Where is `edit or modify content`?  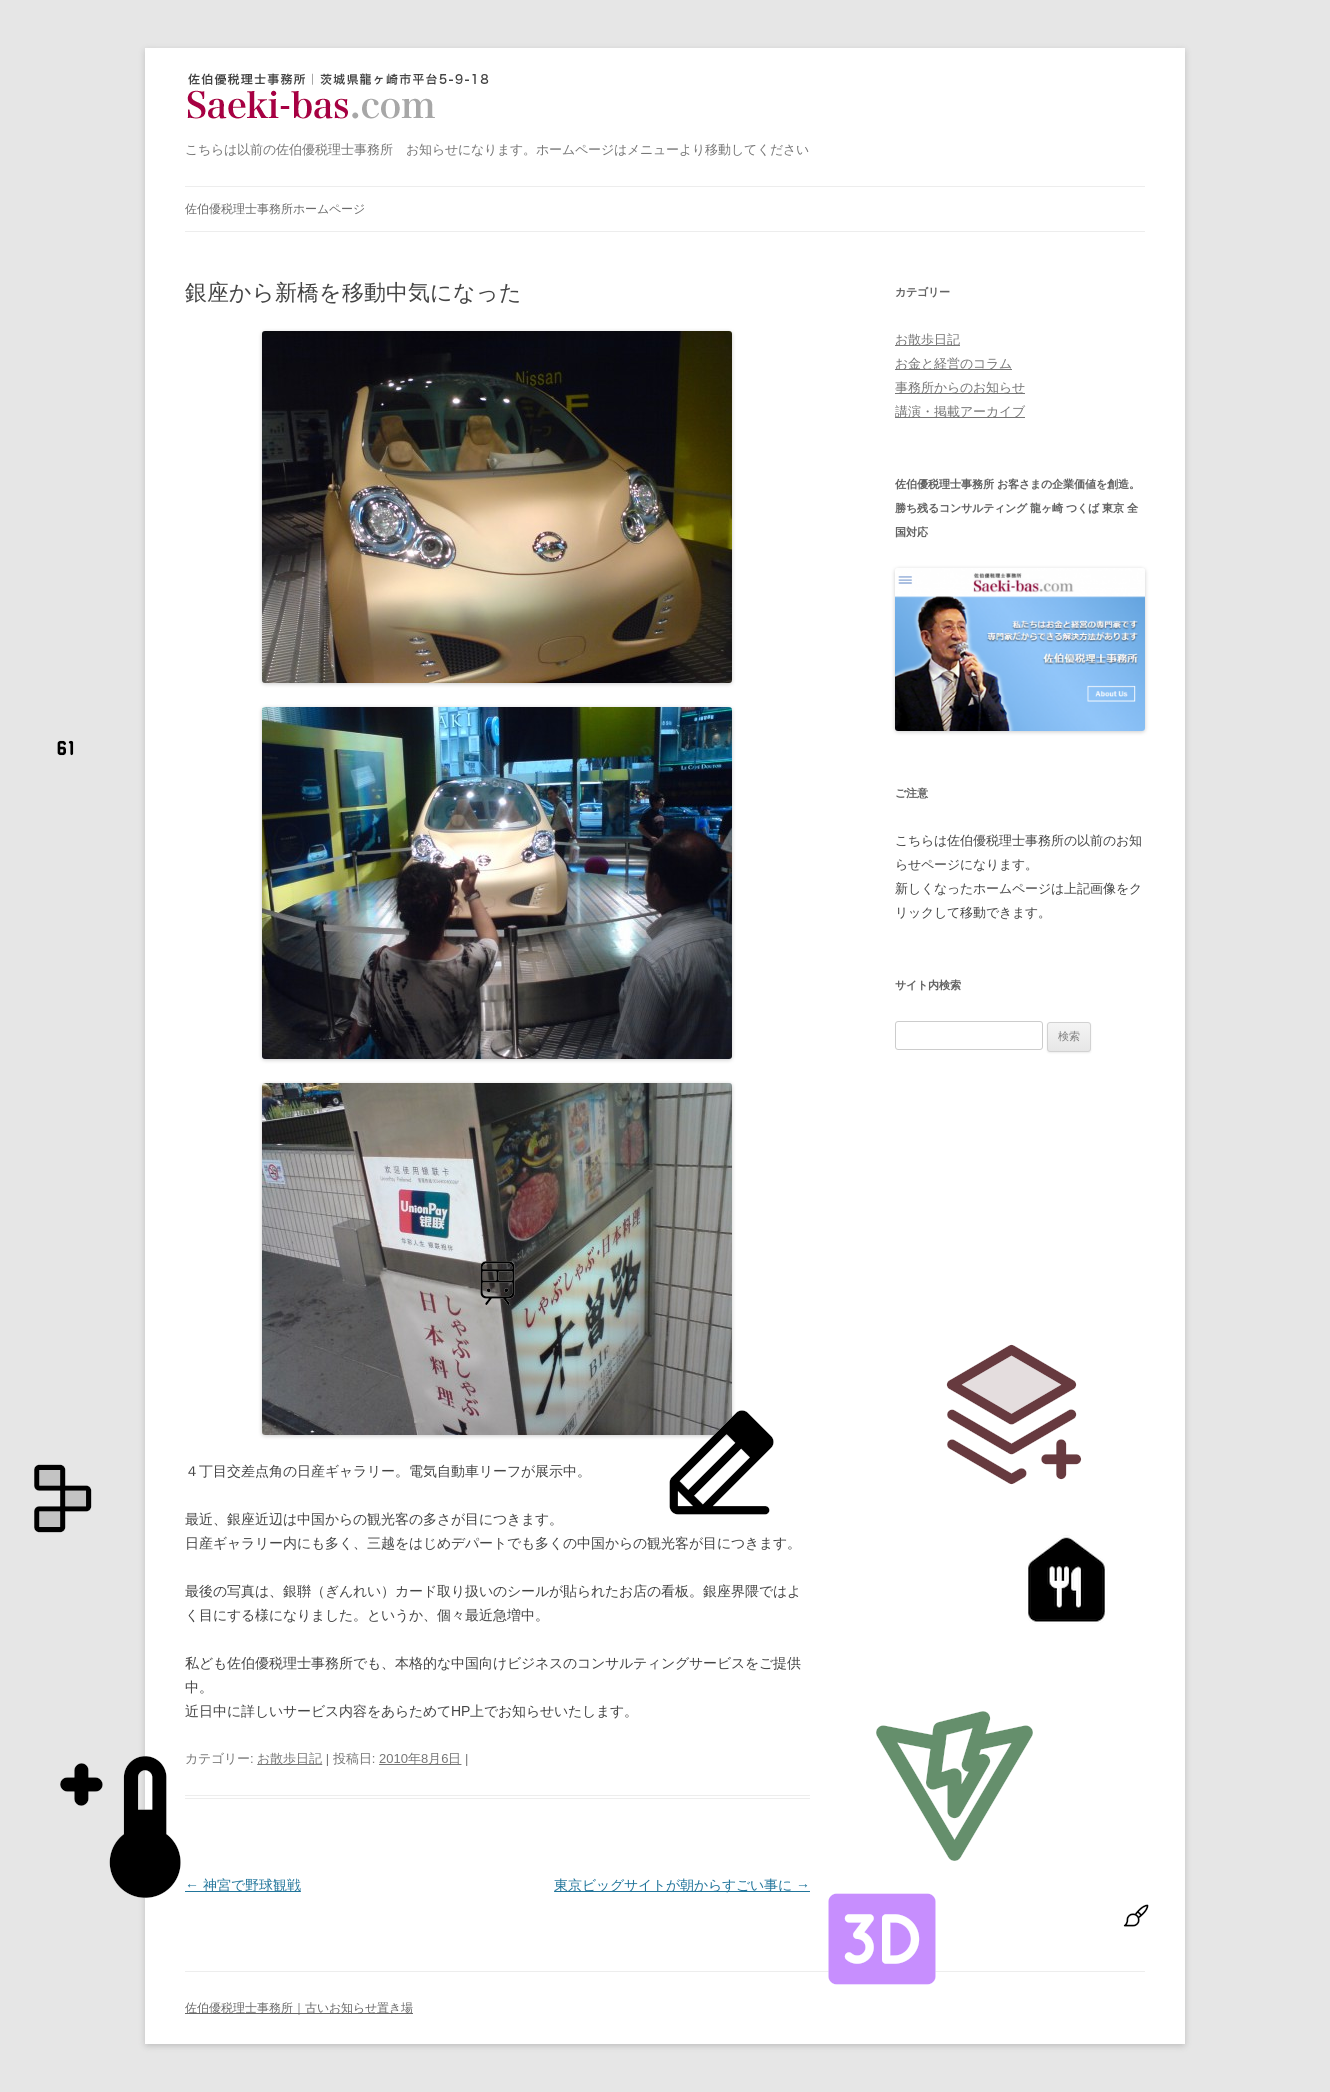 edit or modify content is located at coordinates (719, 1464).